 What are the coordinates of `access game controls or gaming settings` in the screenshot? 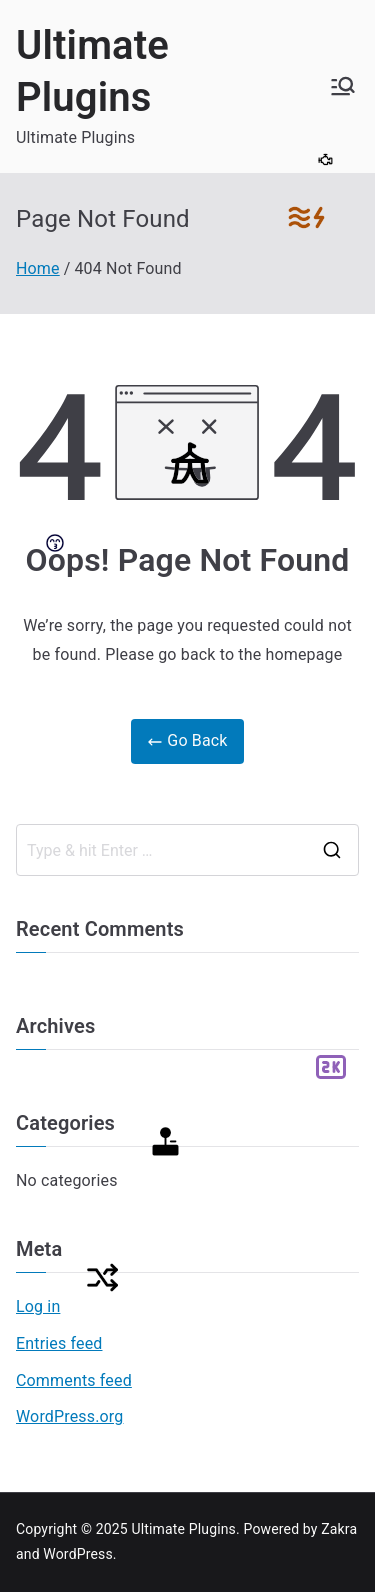 It's located at (165, 1142).